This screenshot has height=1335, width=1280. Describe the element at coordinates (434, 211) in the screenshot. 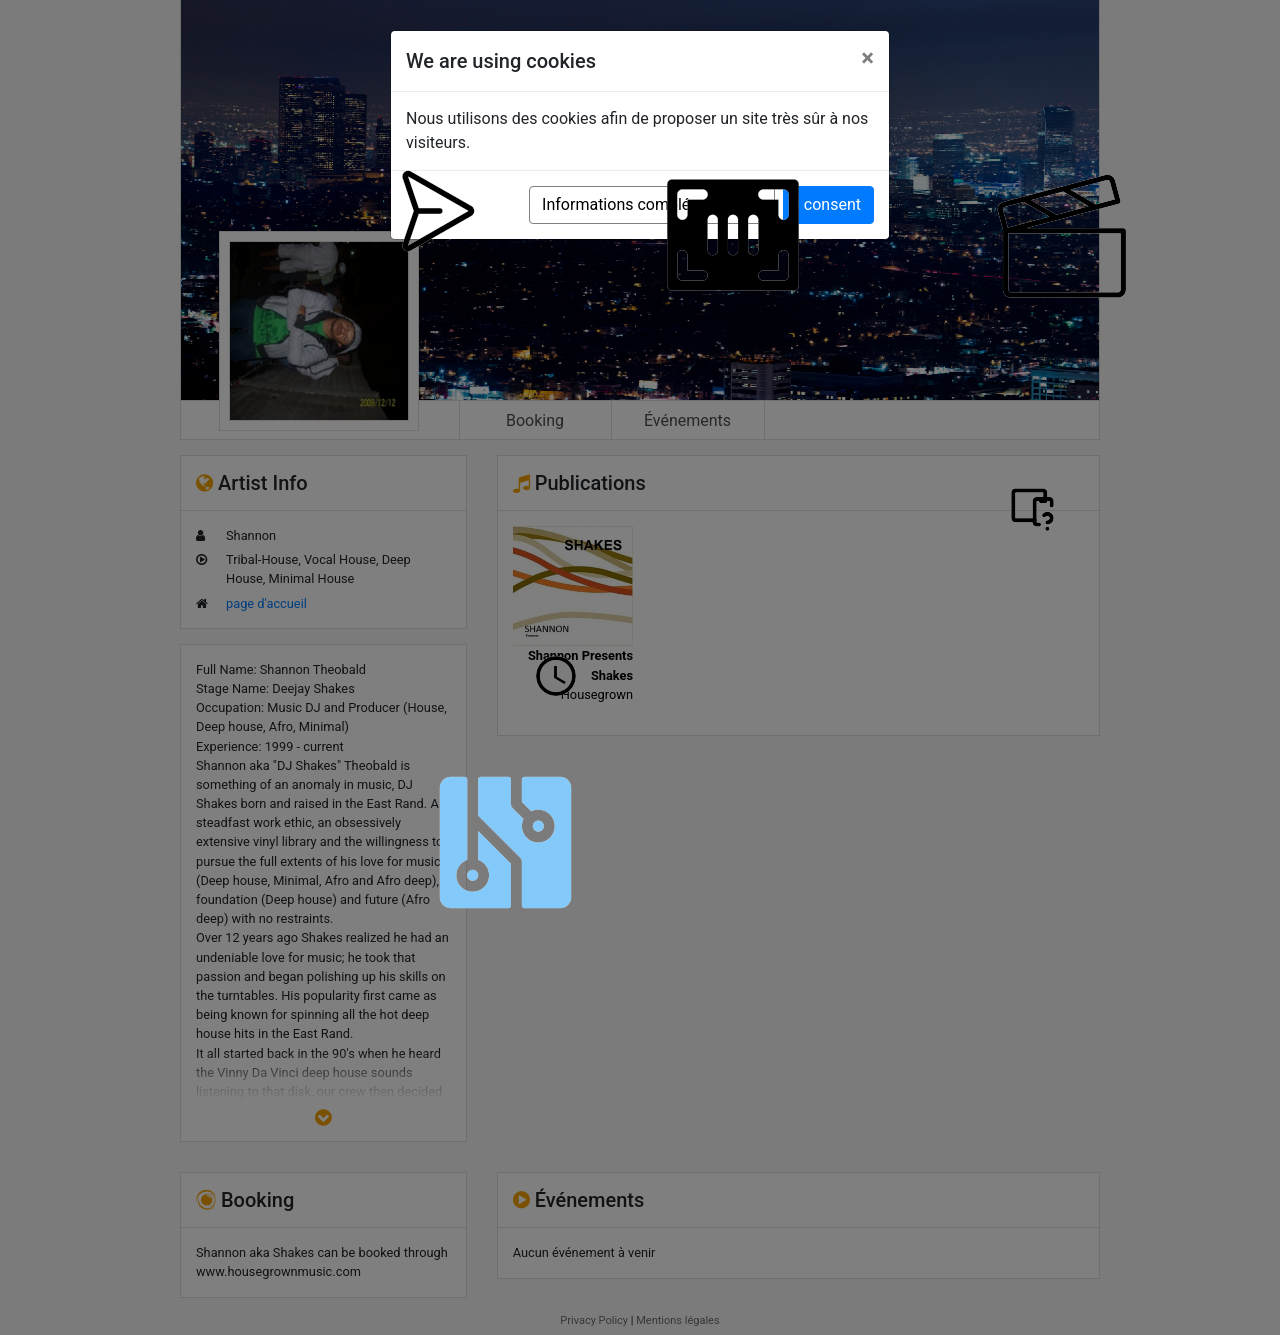

I see `send a message` at that location.